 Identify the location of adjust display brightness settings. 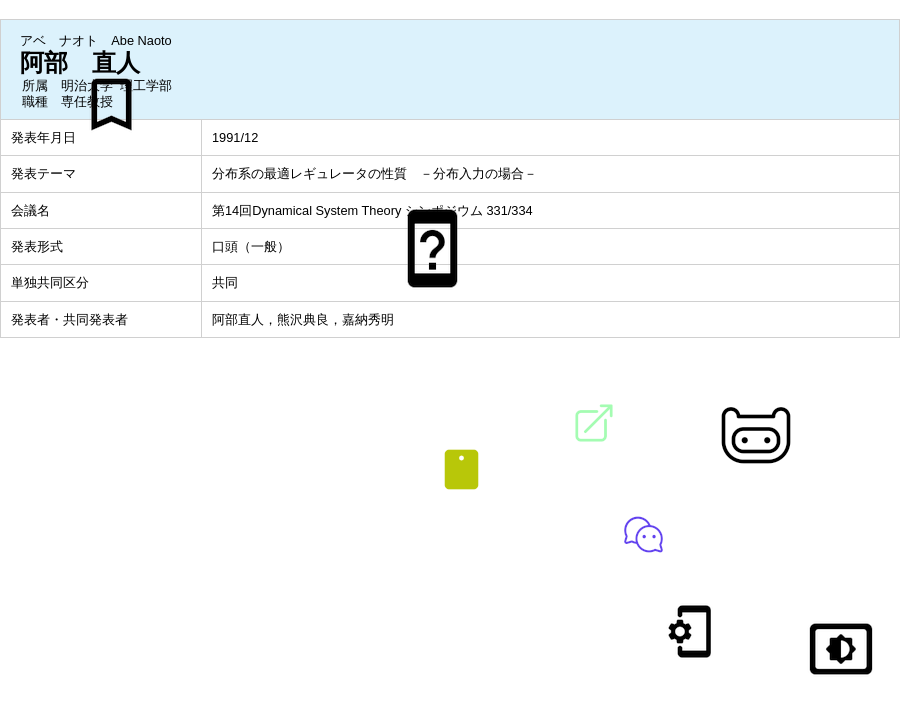
(841, 649).